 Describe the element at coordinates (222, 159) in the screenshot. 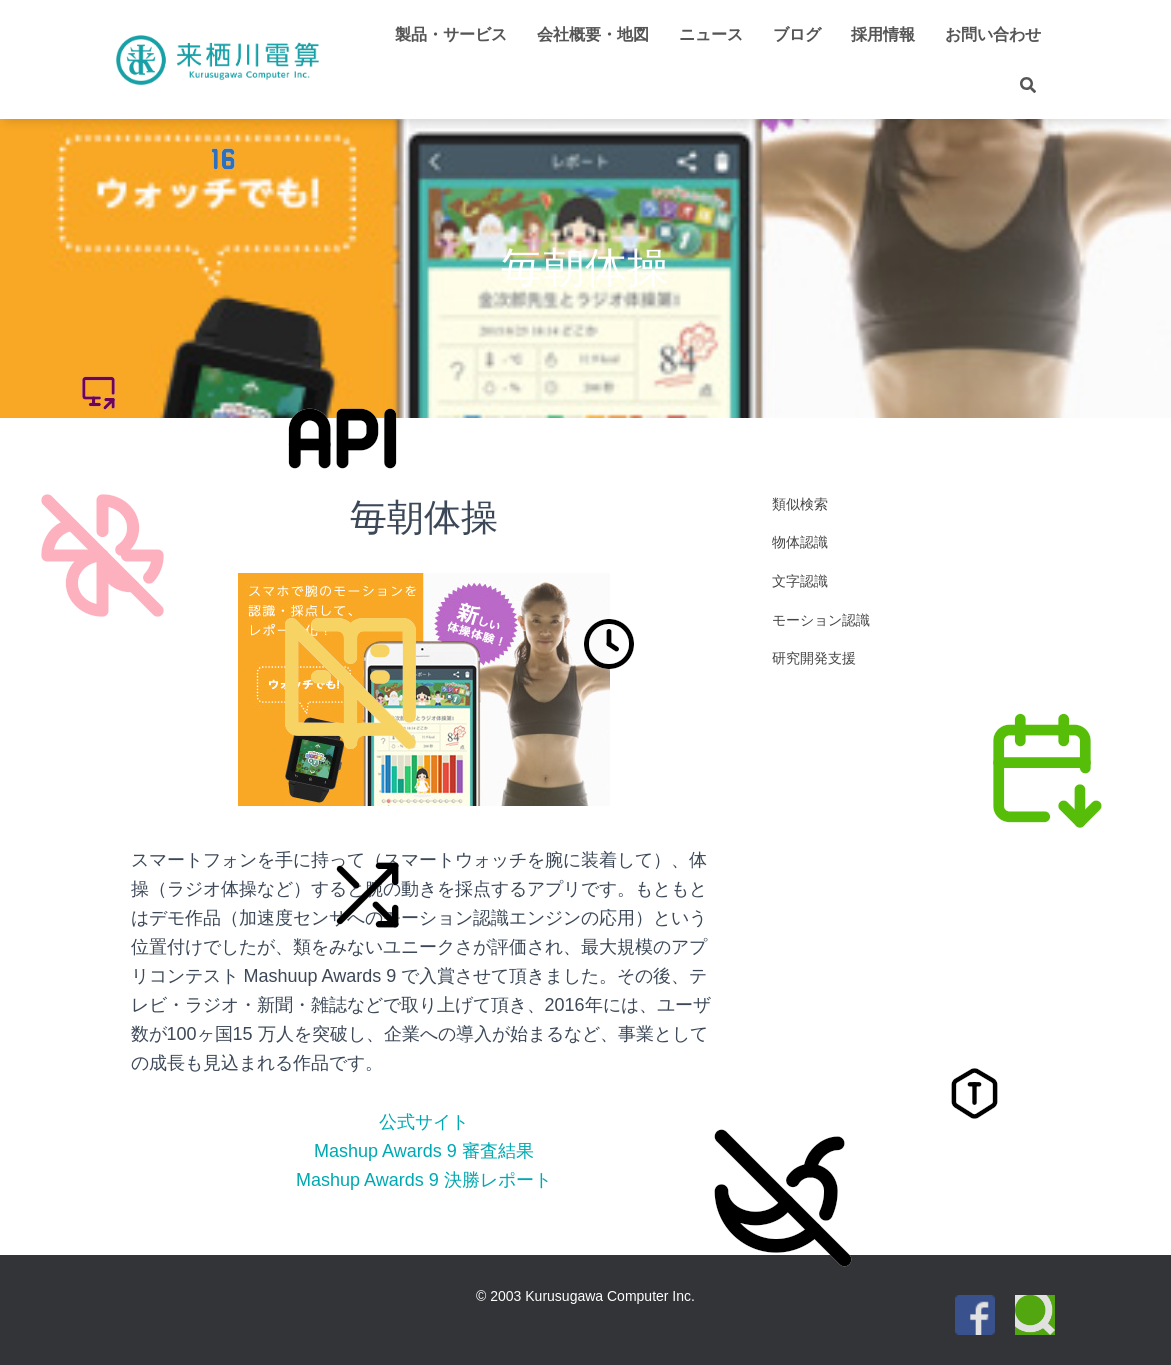

I see `indicates item number 16 in a list or sequence` at that location.